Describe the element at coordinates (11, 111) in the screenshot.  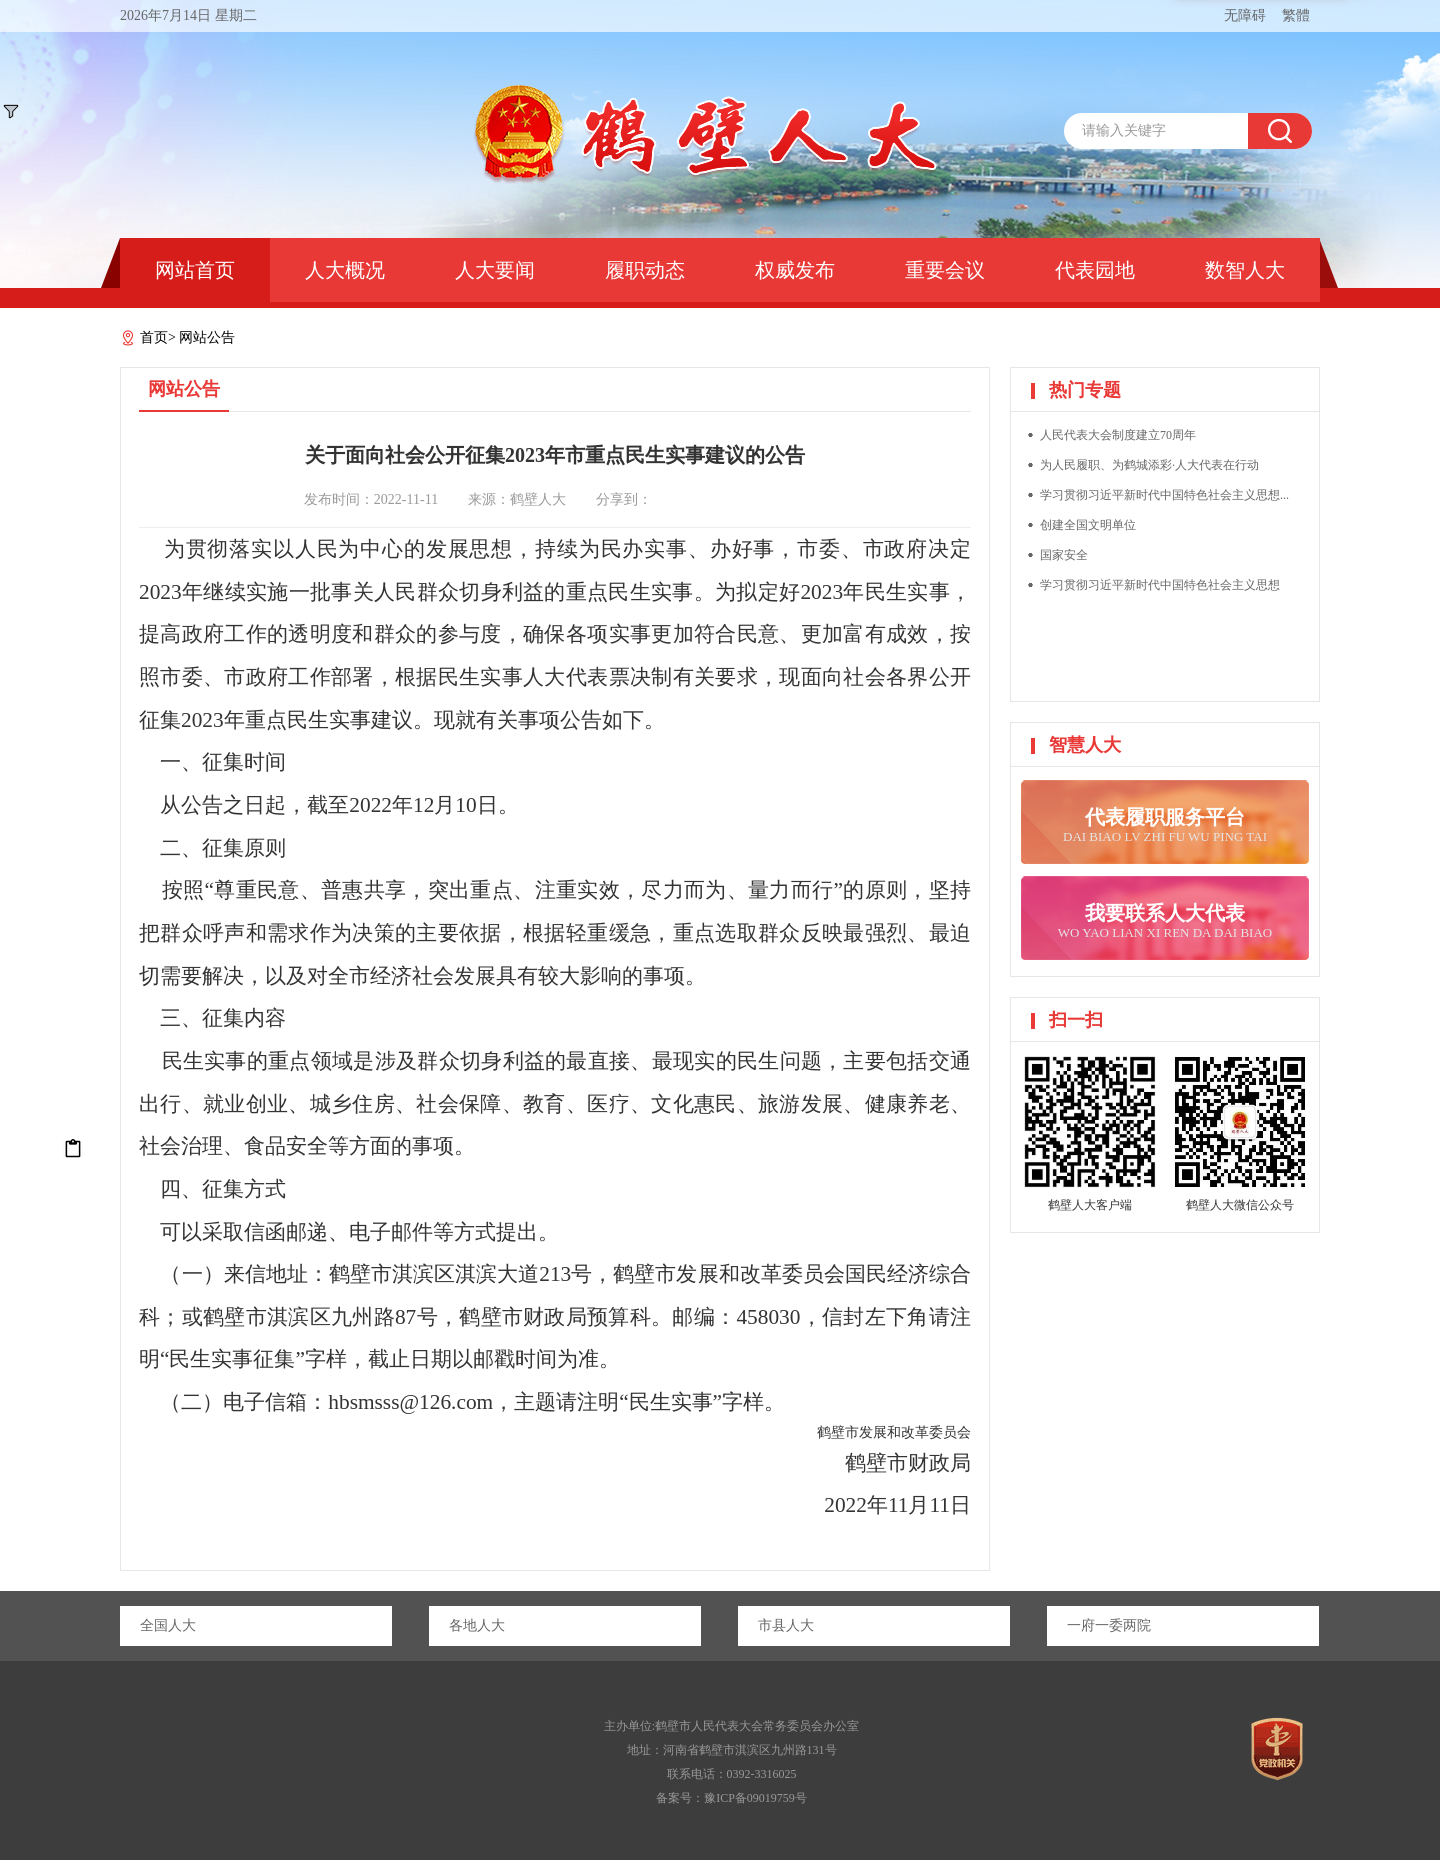
I see `filter or sort content` at that location.